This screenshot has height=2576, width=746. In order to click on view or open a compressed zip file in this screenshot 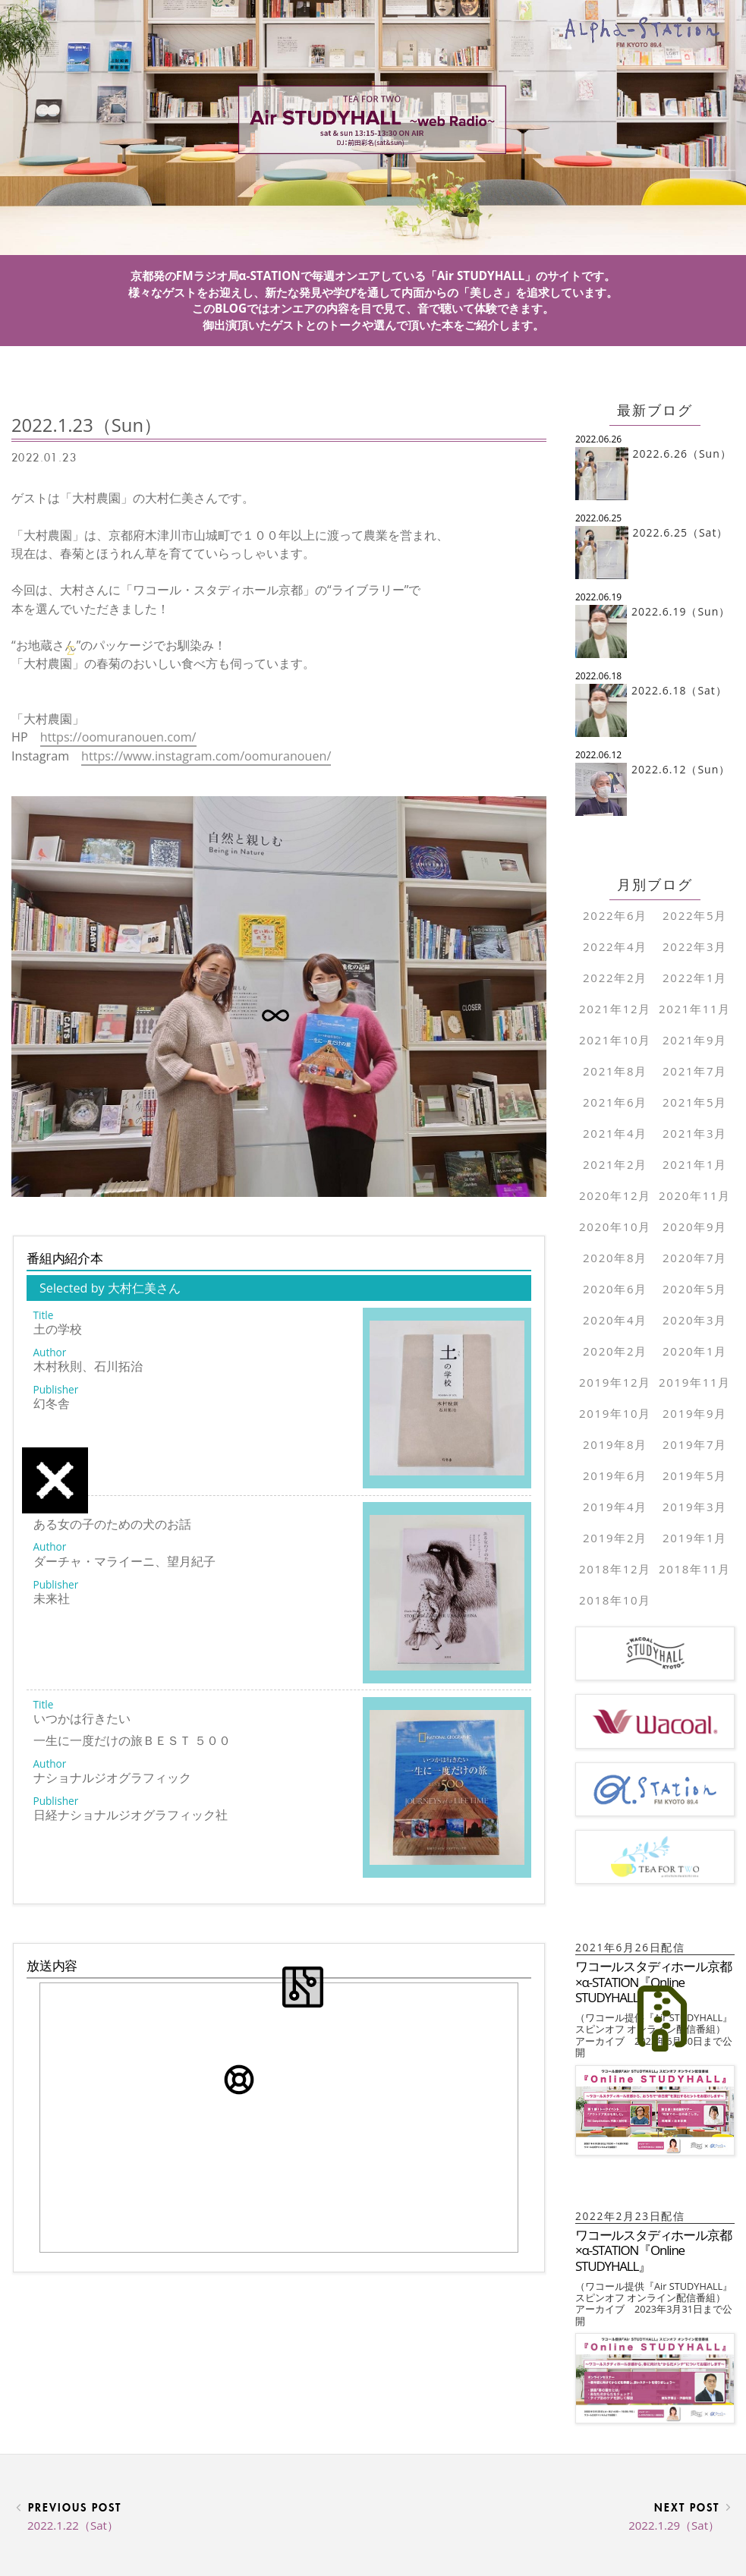, I will do `click(662, 2018)`.